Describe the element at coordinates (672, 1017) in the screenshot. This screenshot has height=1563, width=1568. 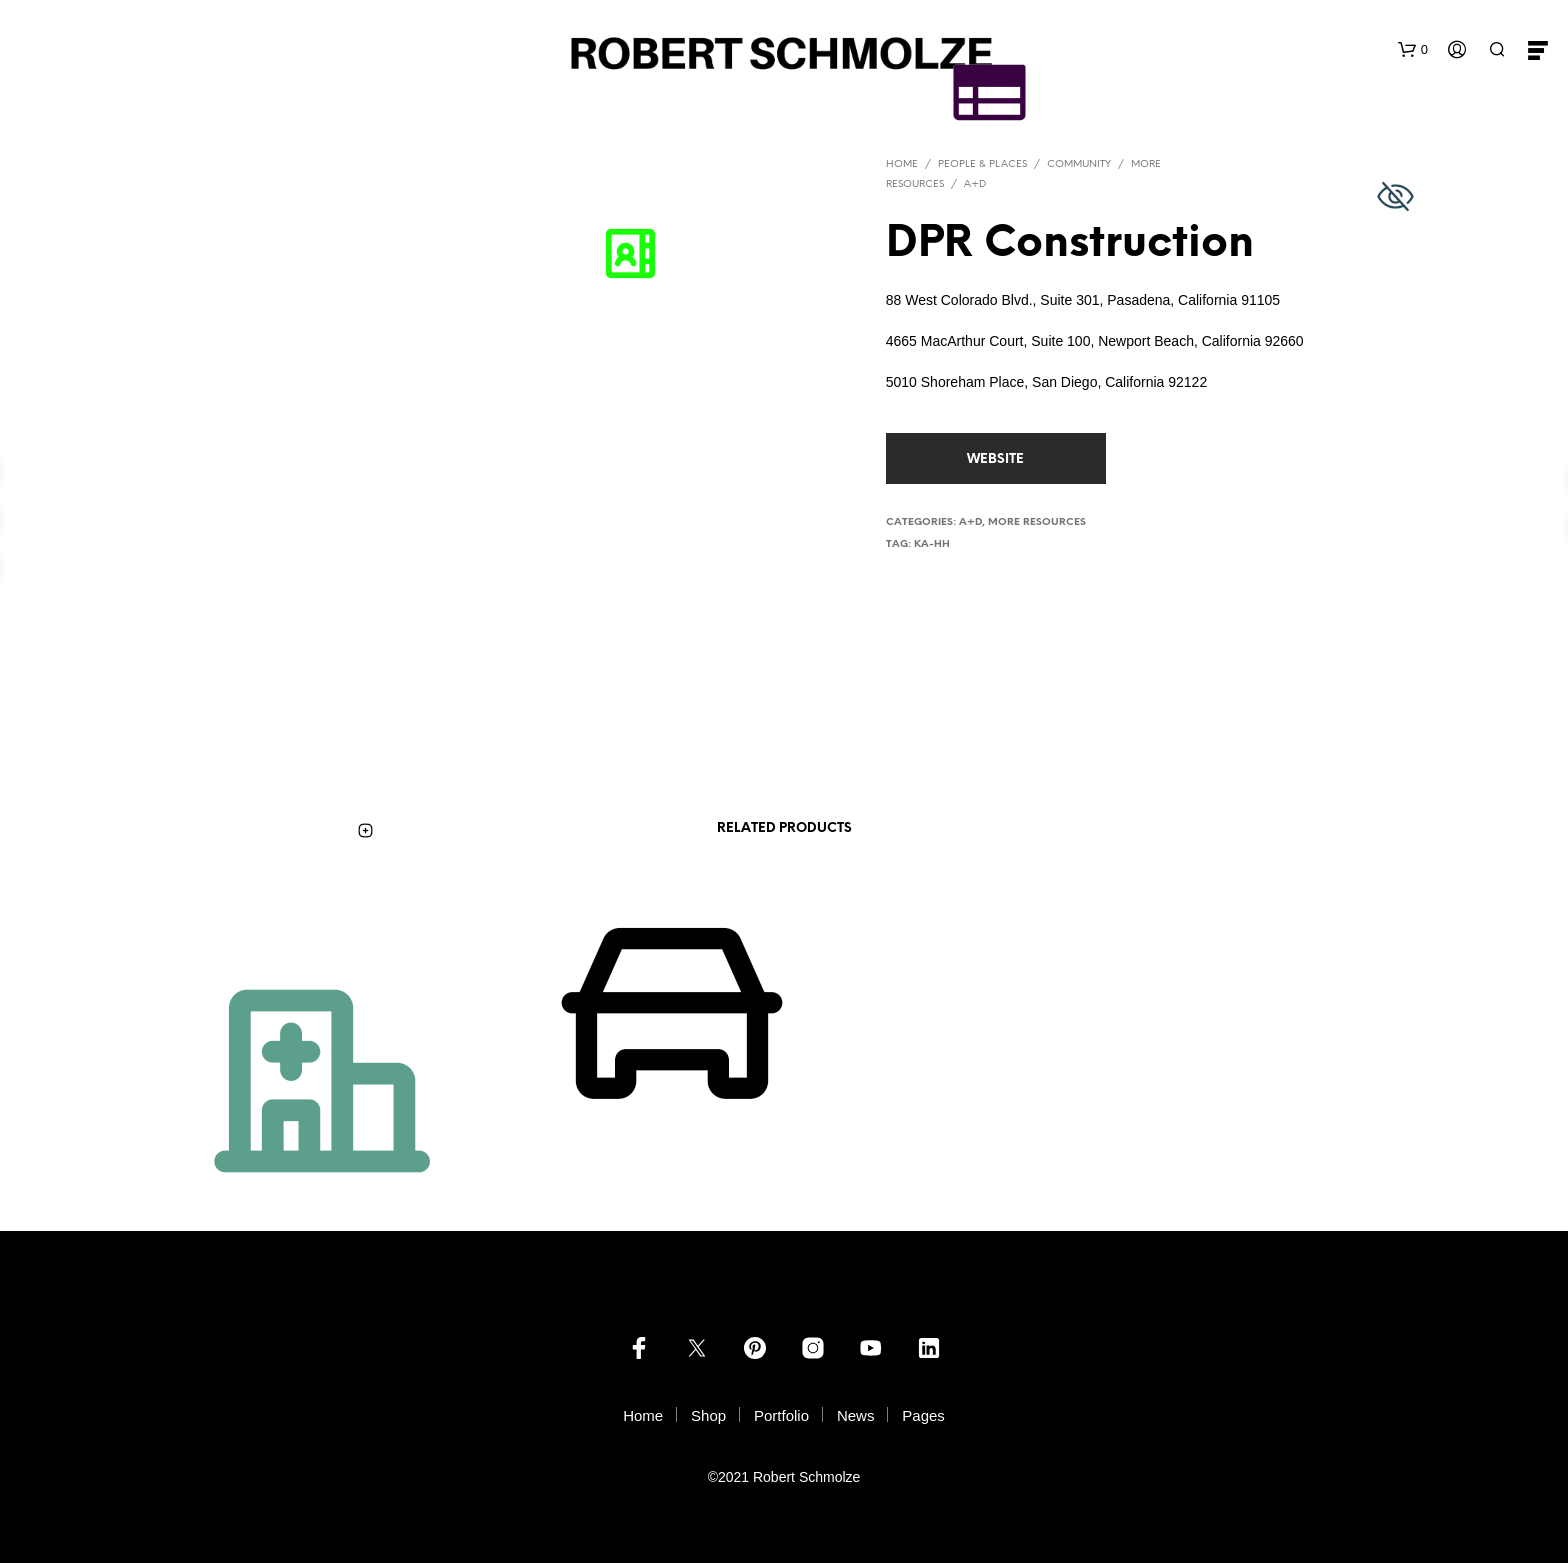
I see `access vehicle or car-related settings` at that location.